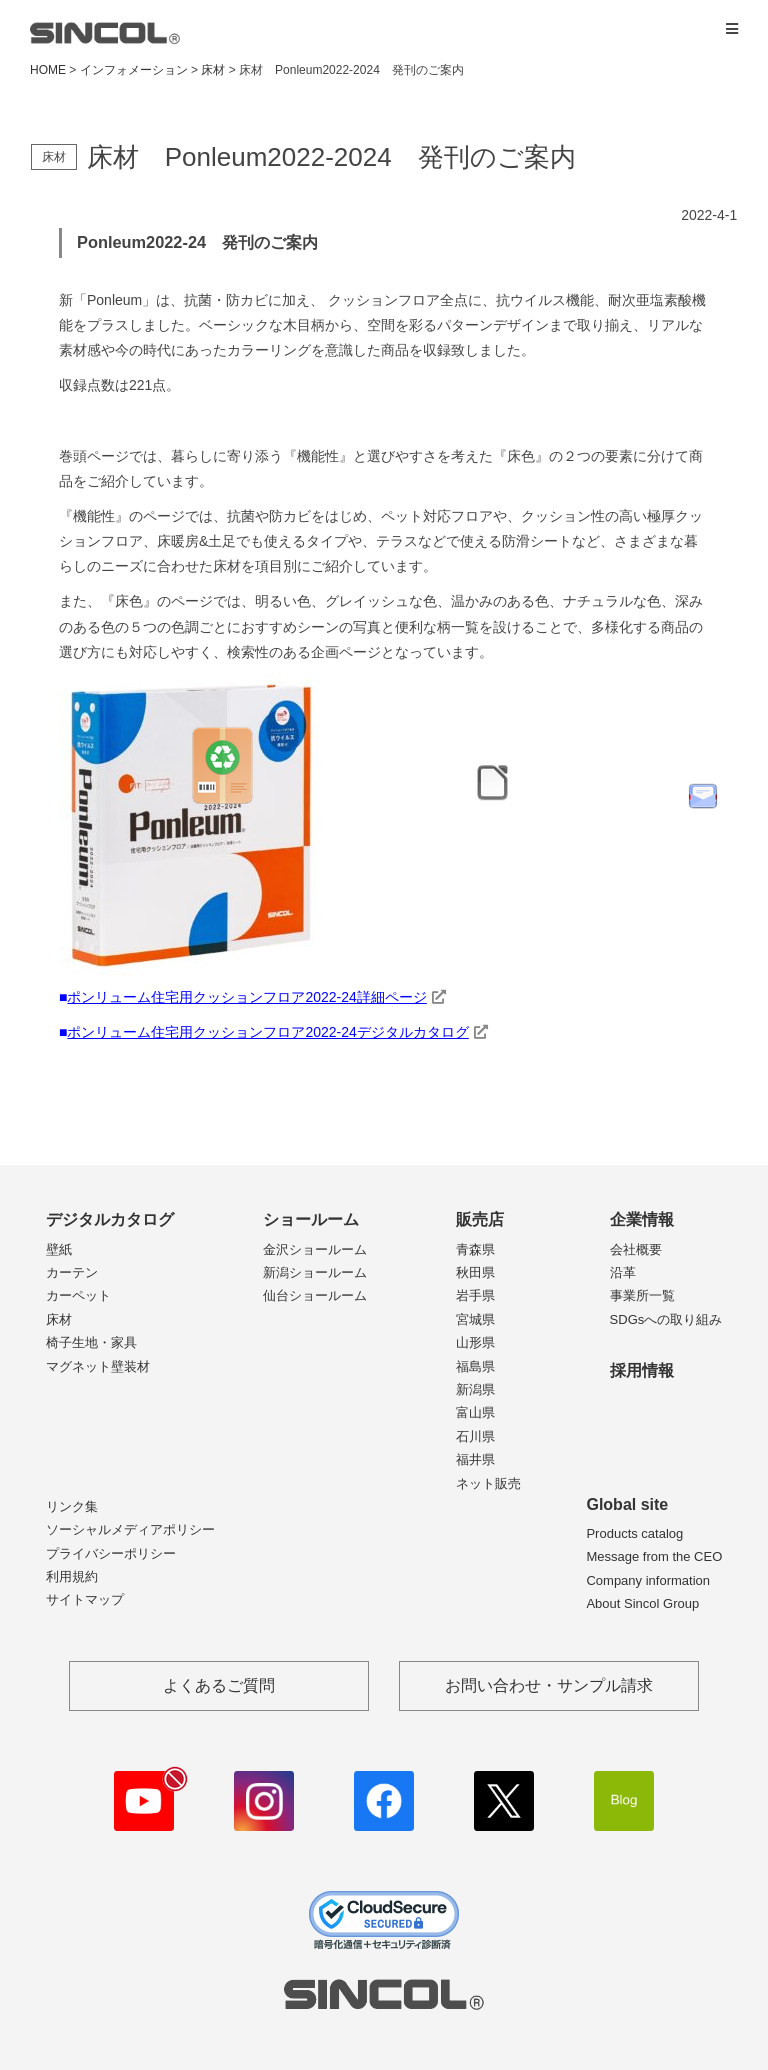 The image size is (768, 2070). What do you see at coordinates (222, 765) in the screenshot?
I see `system cleanup or package removal in progress` at bounding box center [222, 765].